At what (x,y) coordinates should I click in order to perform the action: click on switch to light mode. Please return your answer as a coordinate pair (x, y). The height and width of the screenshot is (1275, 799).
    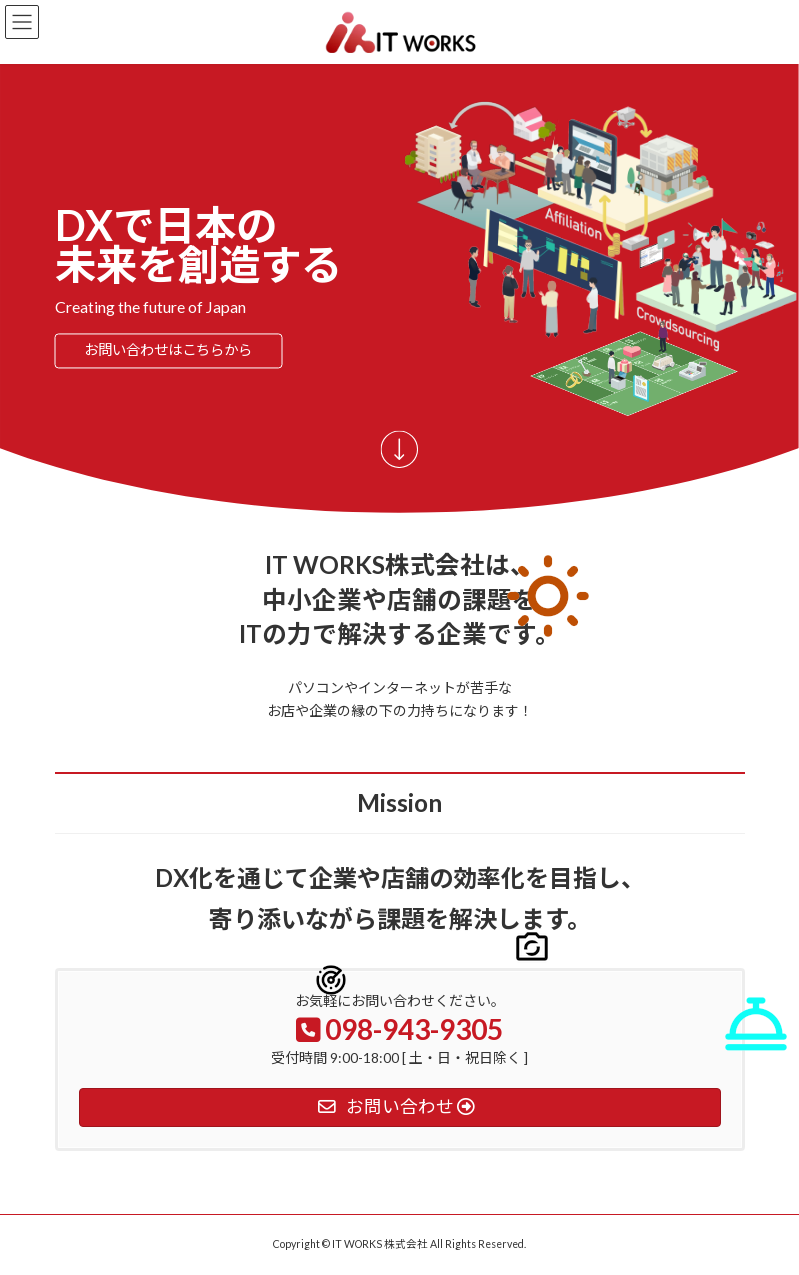
    Looking at the image, I should click on (548, 596).